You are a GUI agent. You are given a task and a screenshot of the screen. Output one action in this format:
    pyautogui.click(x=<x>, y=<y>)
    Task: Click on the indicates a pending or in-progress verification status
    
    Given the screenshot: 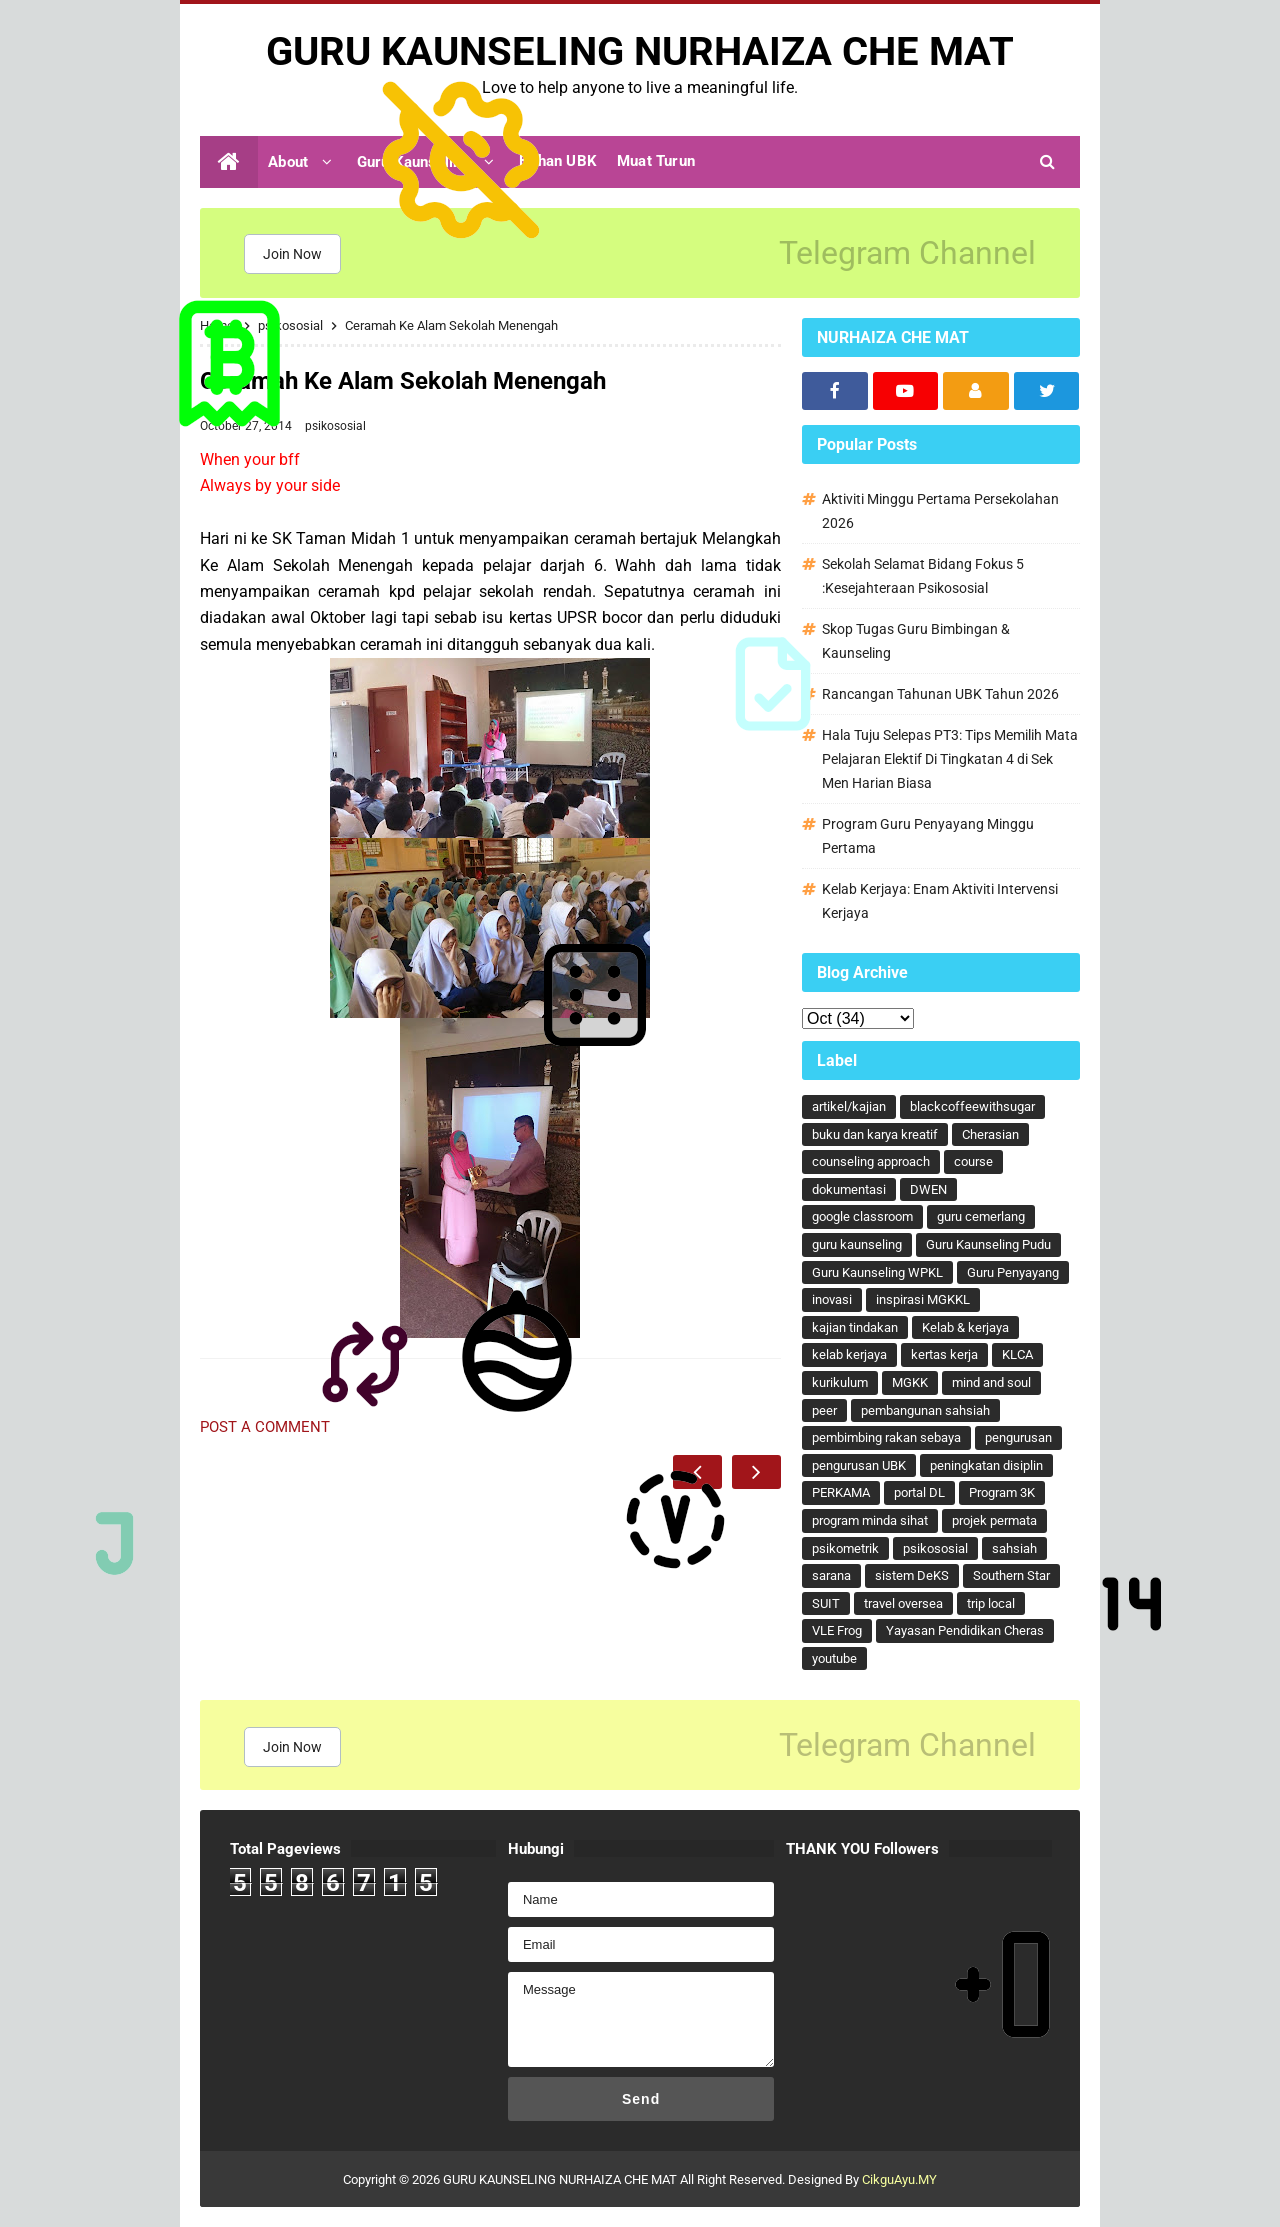 What is the action you would take?
    pyautogui.click(x=675, y=1519)
    